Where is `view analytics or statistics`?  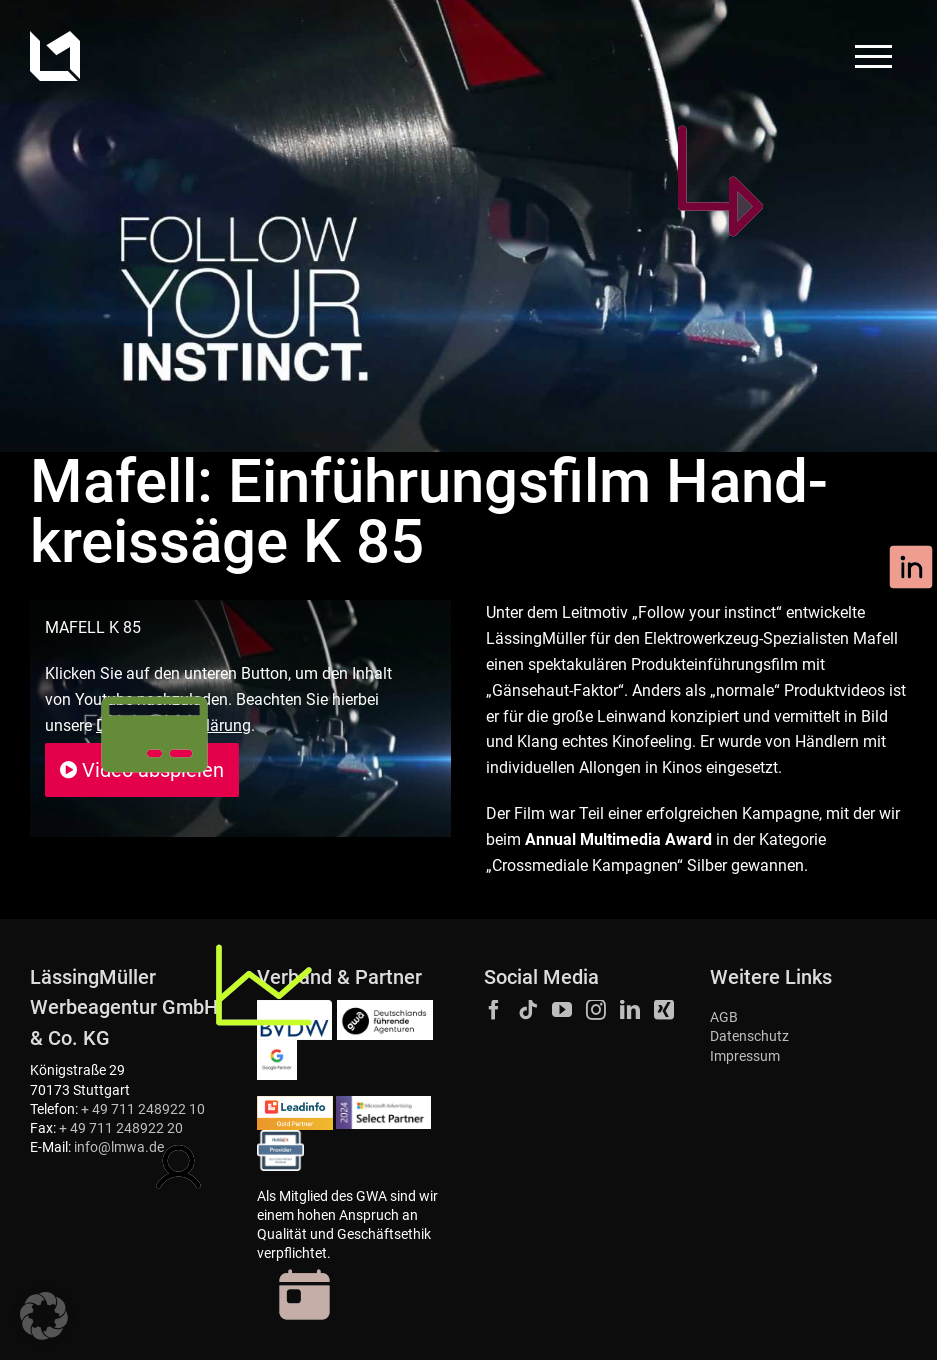
view analytics or statistics is located at coordinates (264, 985).